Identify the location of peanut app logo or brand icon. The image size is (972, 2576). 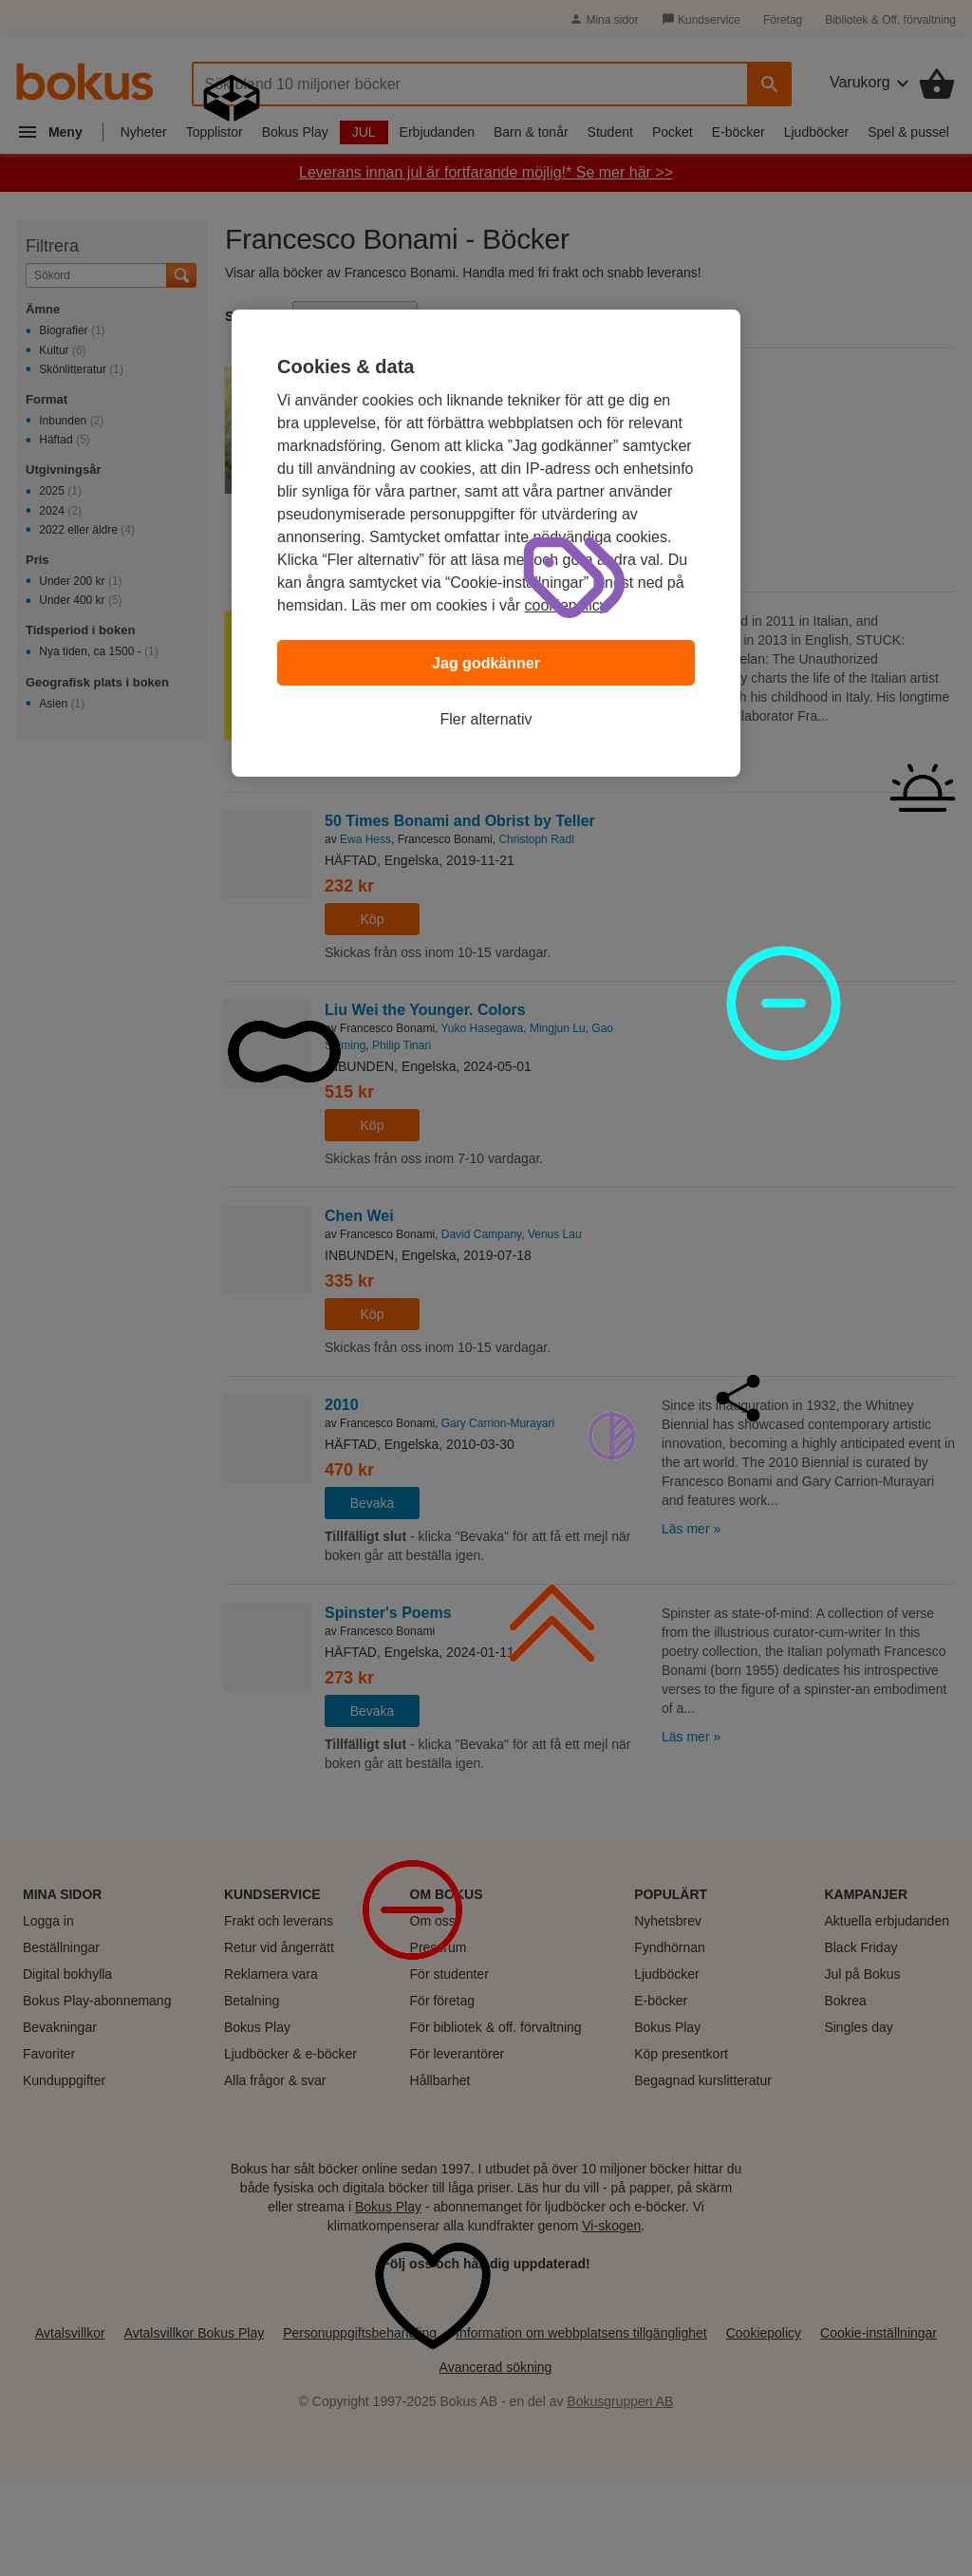
(284, 1051).